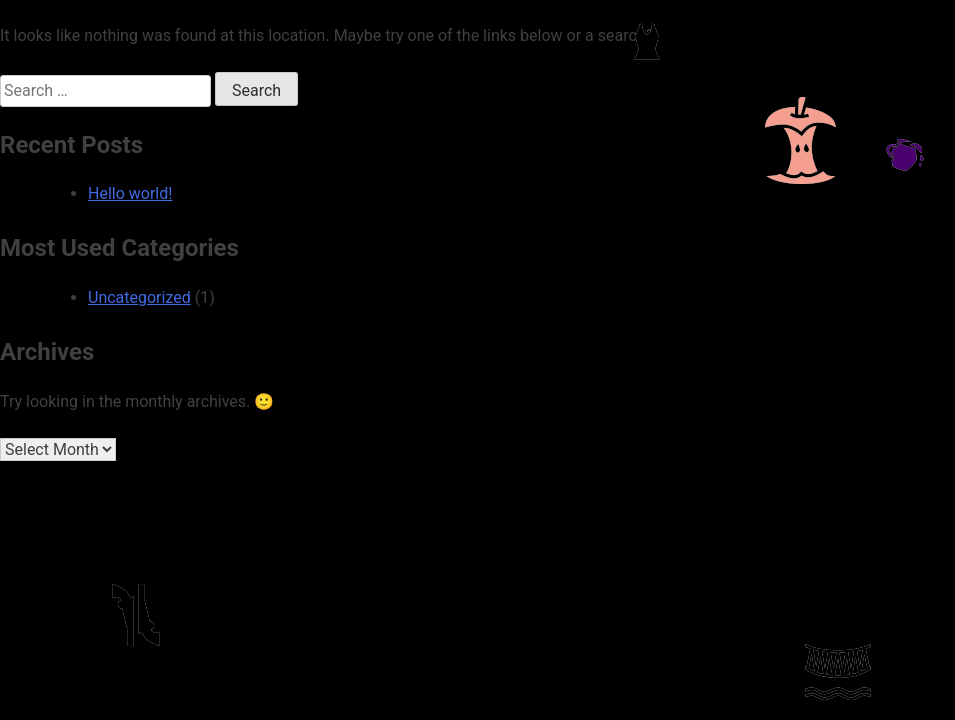 Image resolution: width=955 pixels, height=720 pixels. I want to click on indicates food waste or compost category, so click(800, 140).